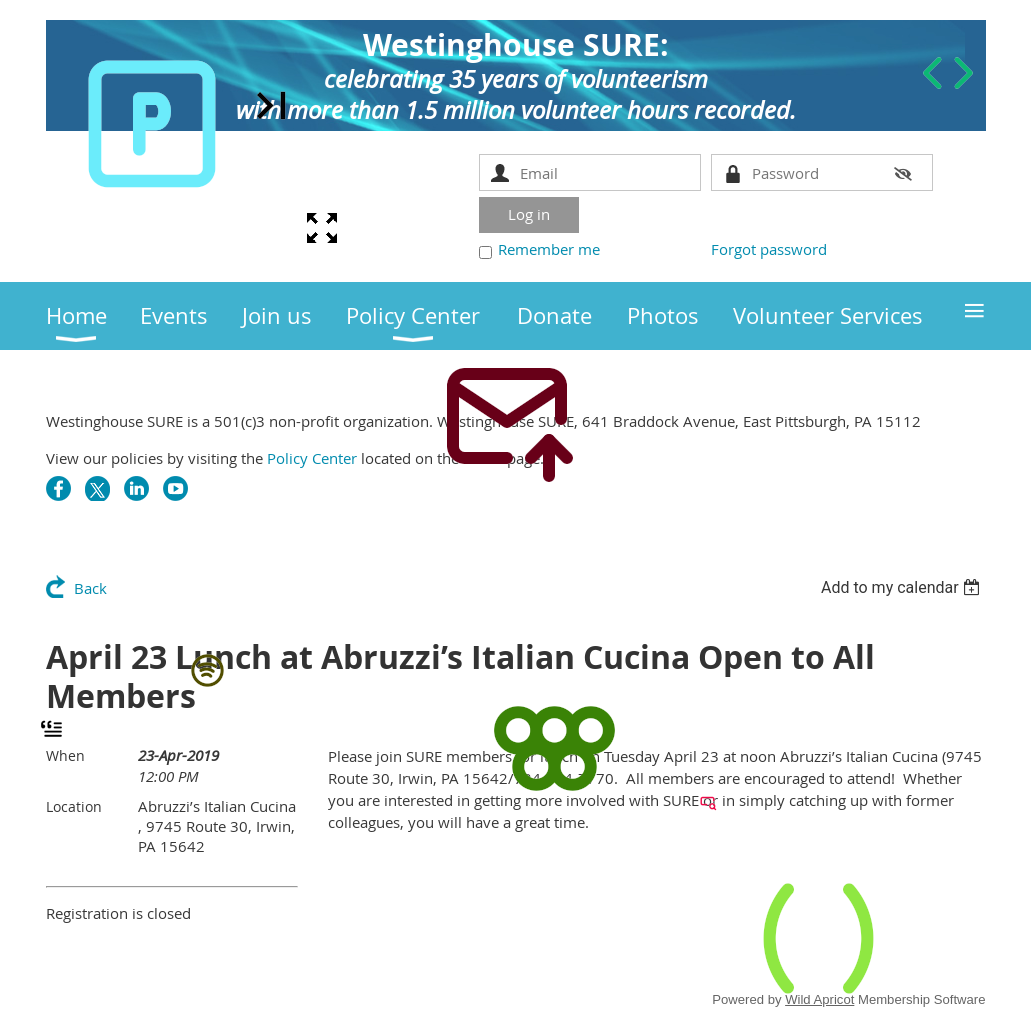  What do you see at coordinates (554, 748) in the screenshot?
I see `view olympics-related content or events` at bounding box center [554, 748].